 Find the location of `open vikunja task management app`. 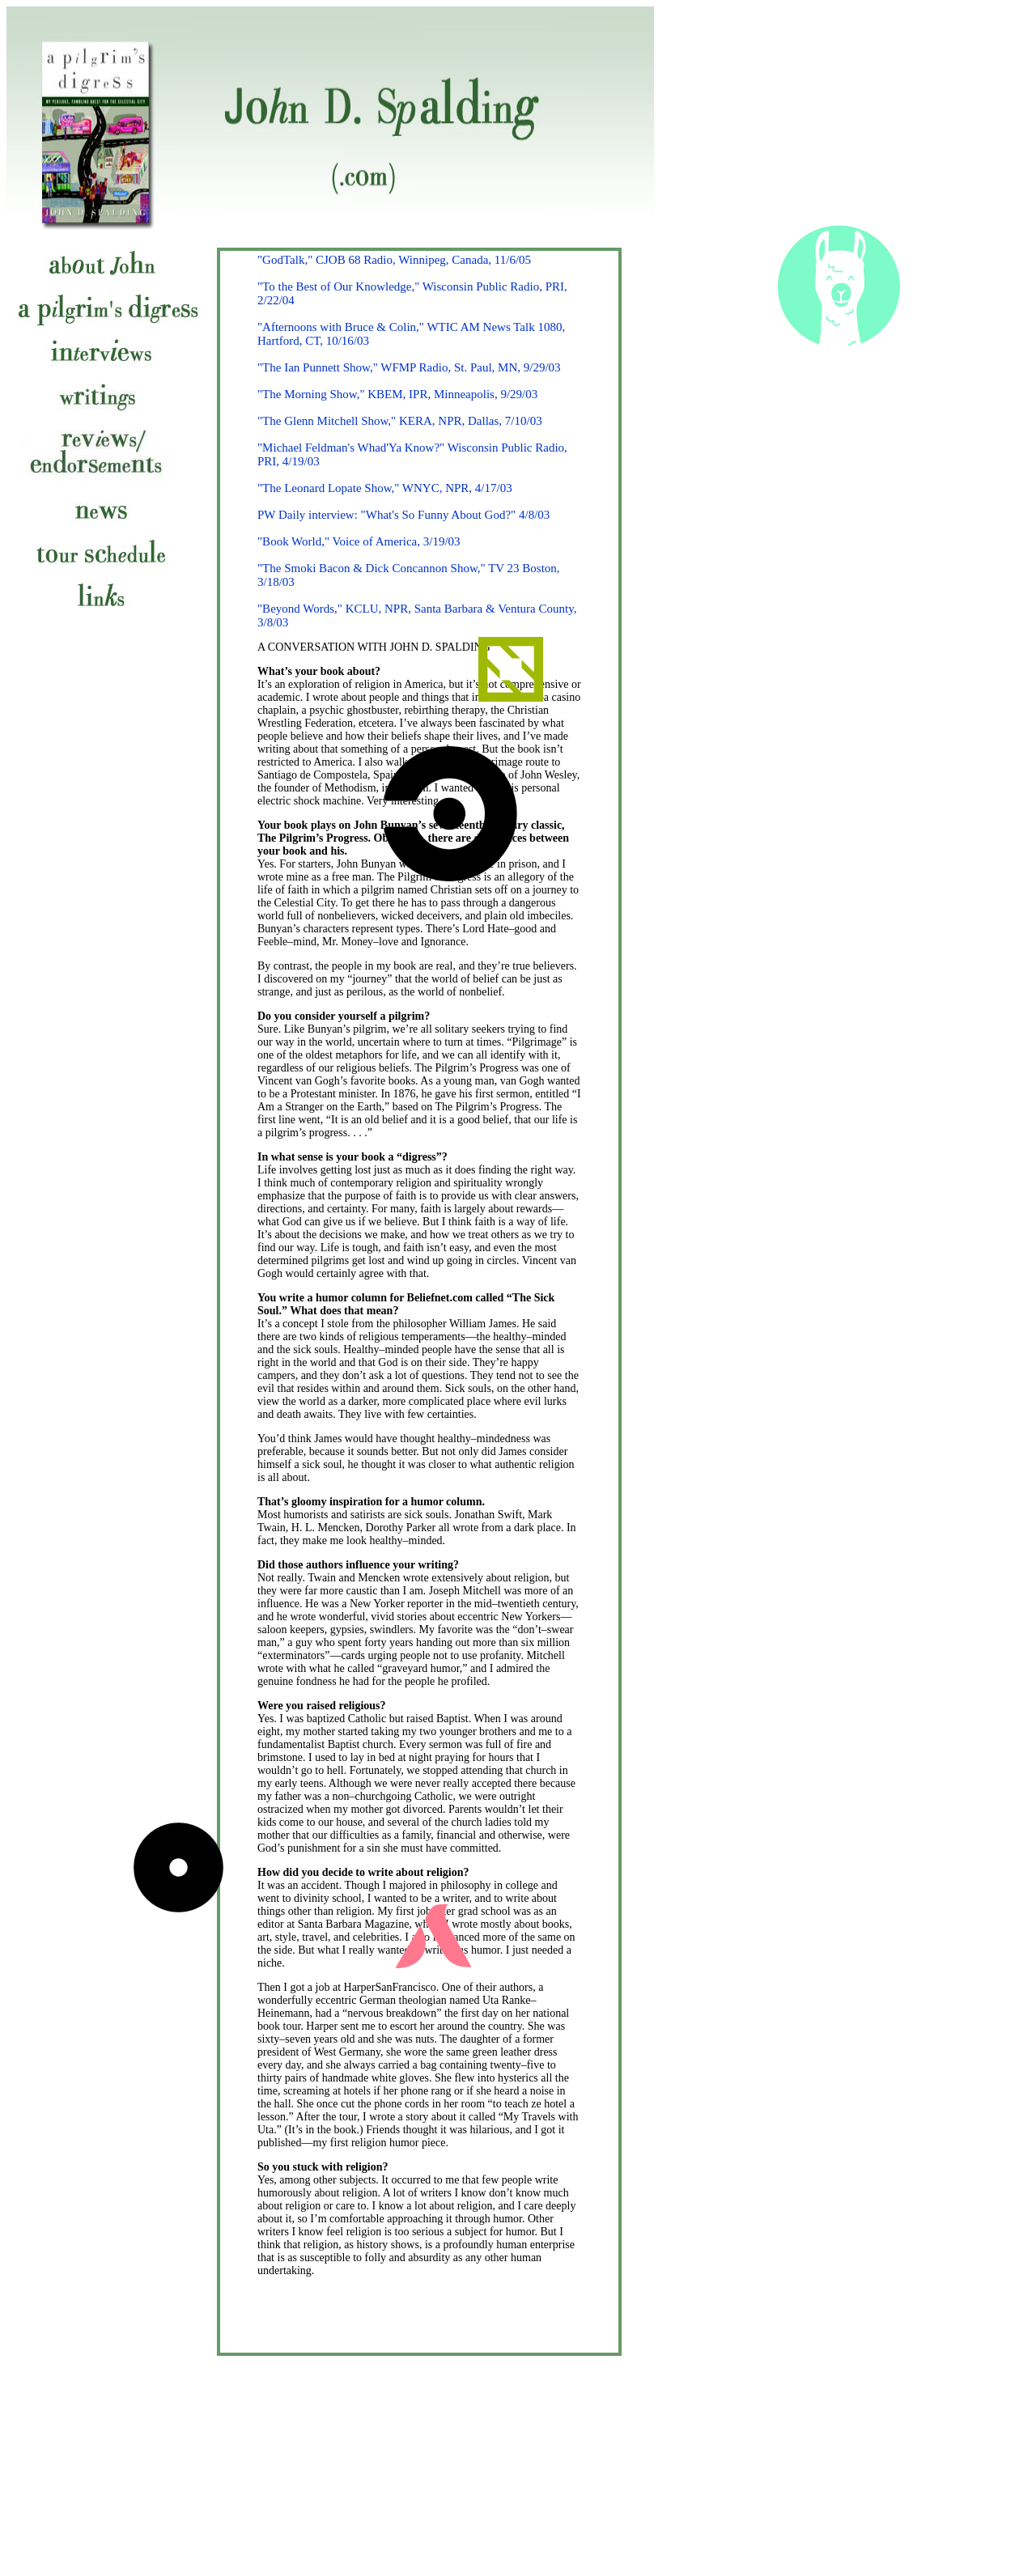

open vikunja task management app is located at coordinates (839, 285).